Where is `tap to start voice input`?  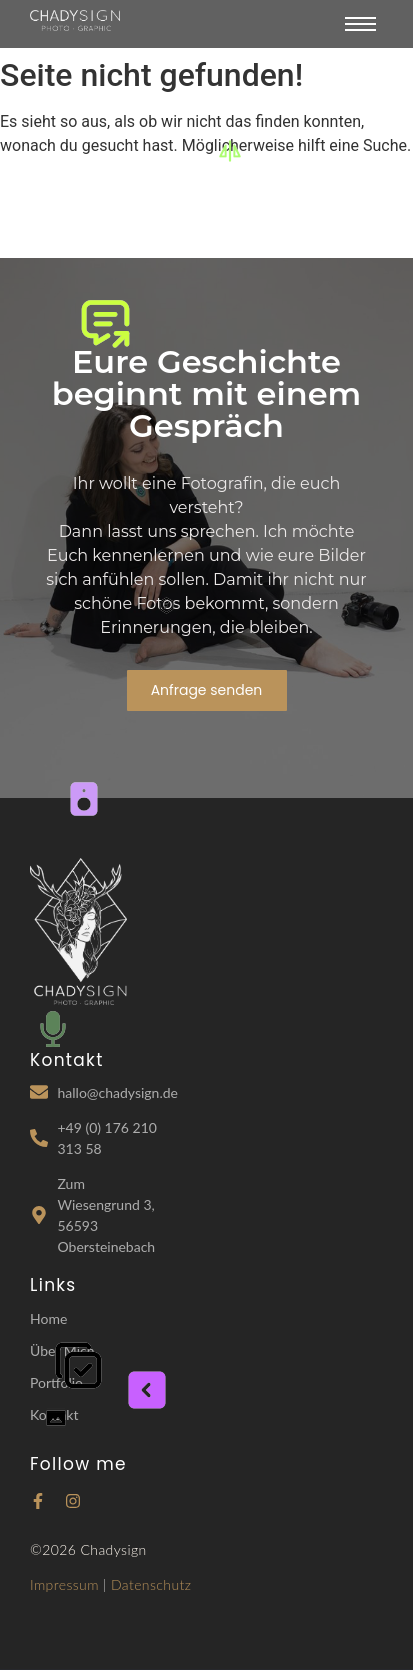 tap to start voice input is located at coordinates (53, 1029).